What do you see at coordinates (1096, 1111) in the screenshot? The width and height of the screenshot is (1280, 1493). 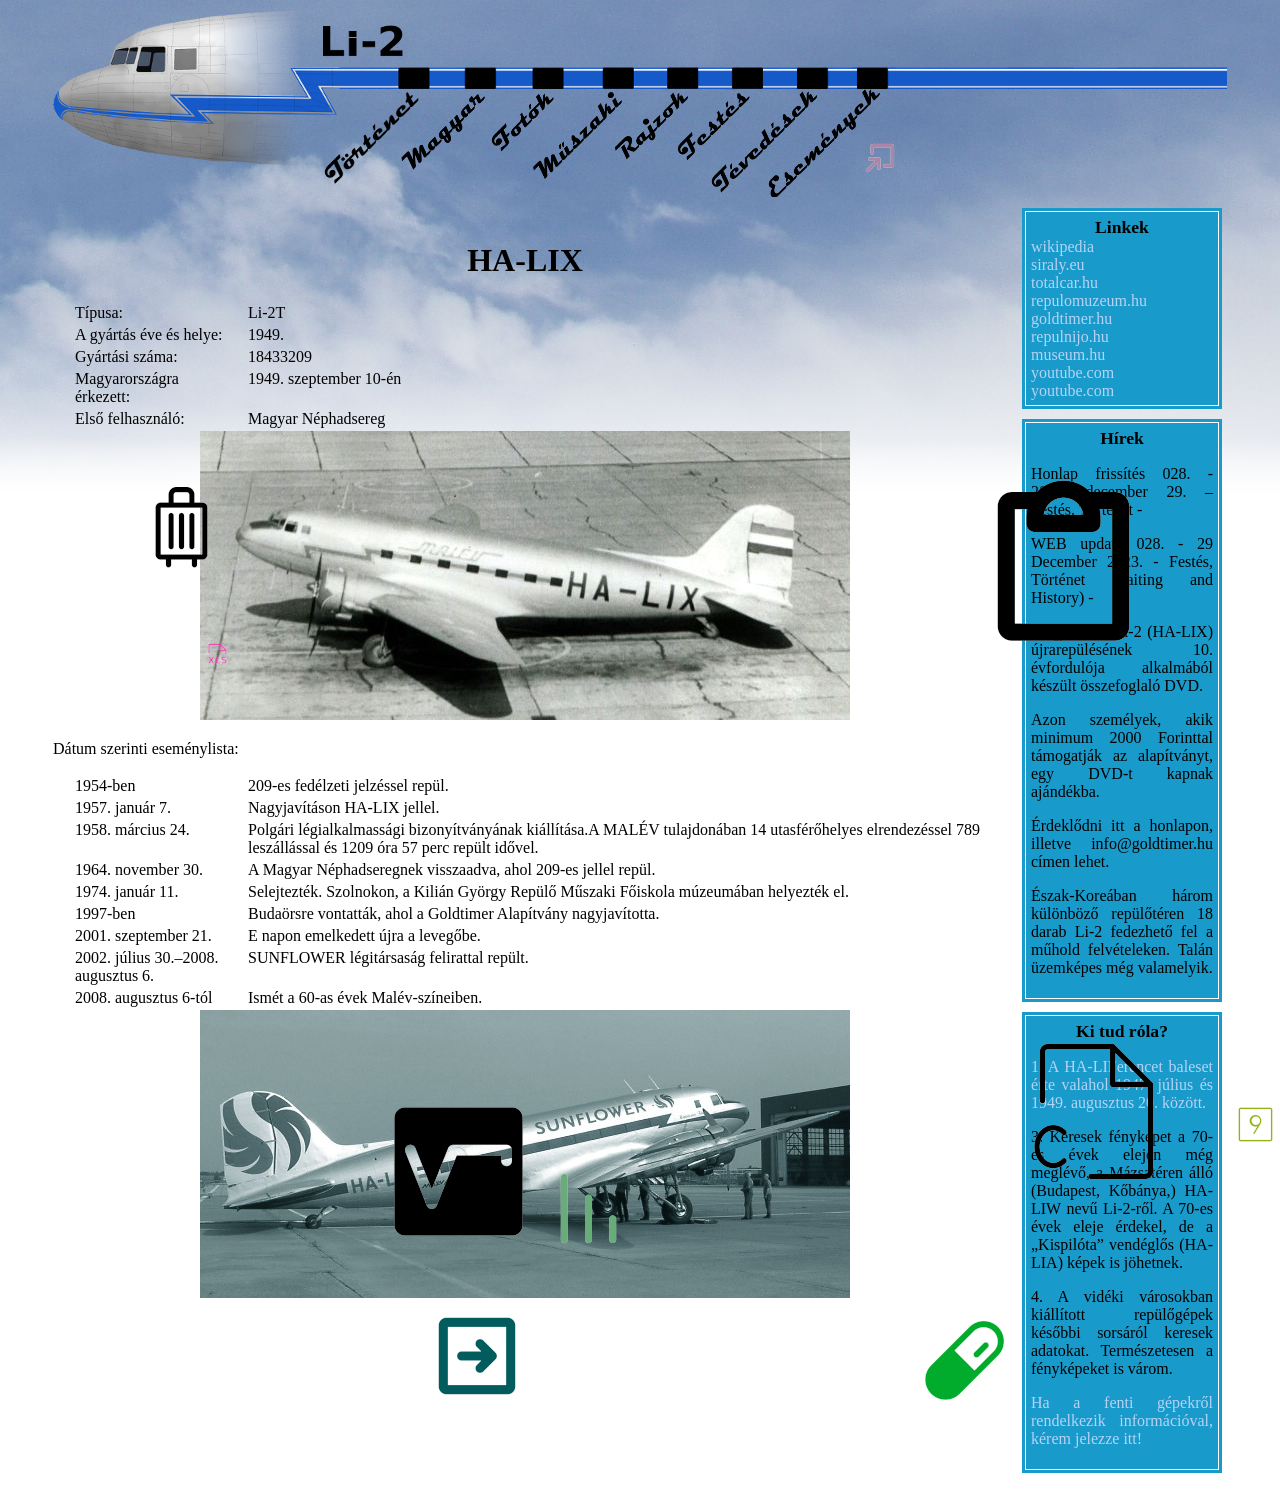 I see `open a C programming language file` at bounding box center [1096, 1111].